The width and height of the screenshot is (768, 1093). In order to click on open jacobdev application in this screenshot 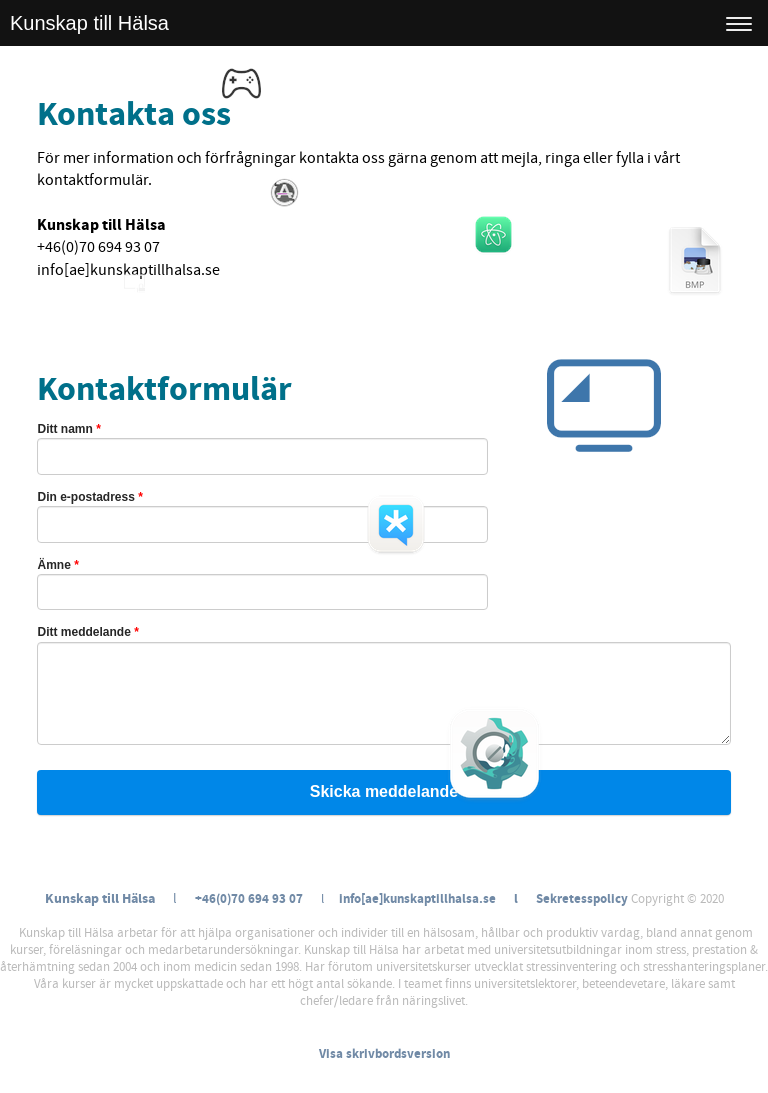, I will do `click(494, 753)`.